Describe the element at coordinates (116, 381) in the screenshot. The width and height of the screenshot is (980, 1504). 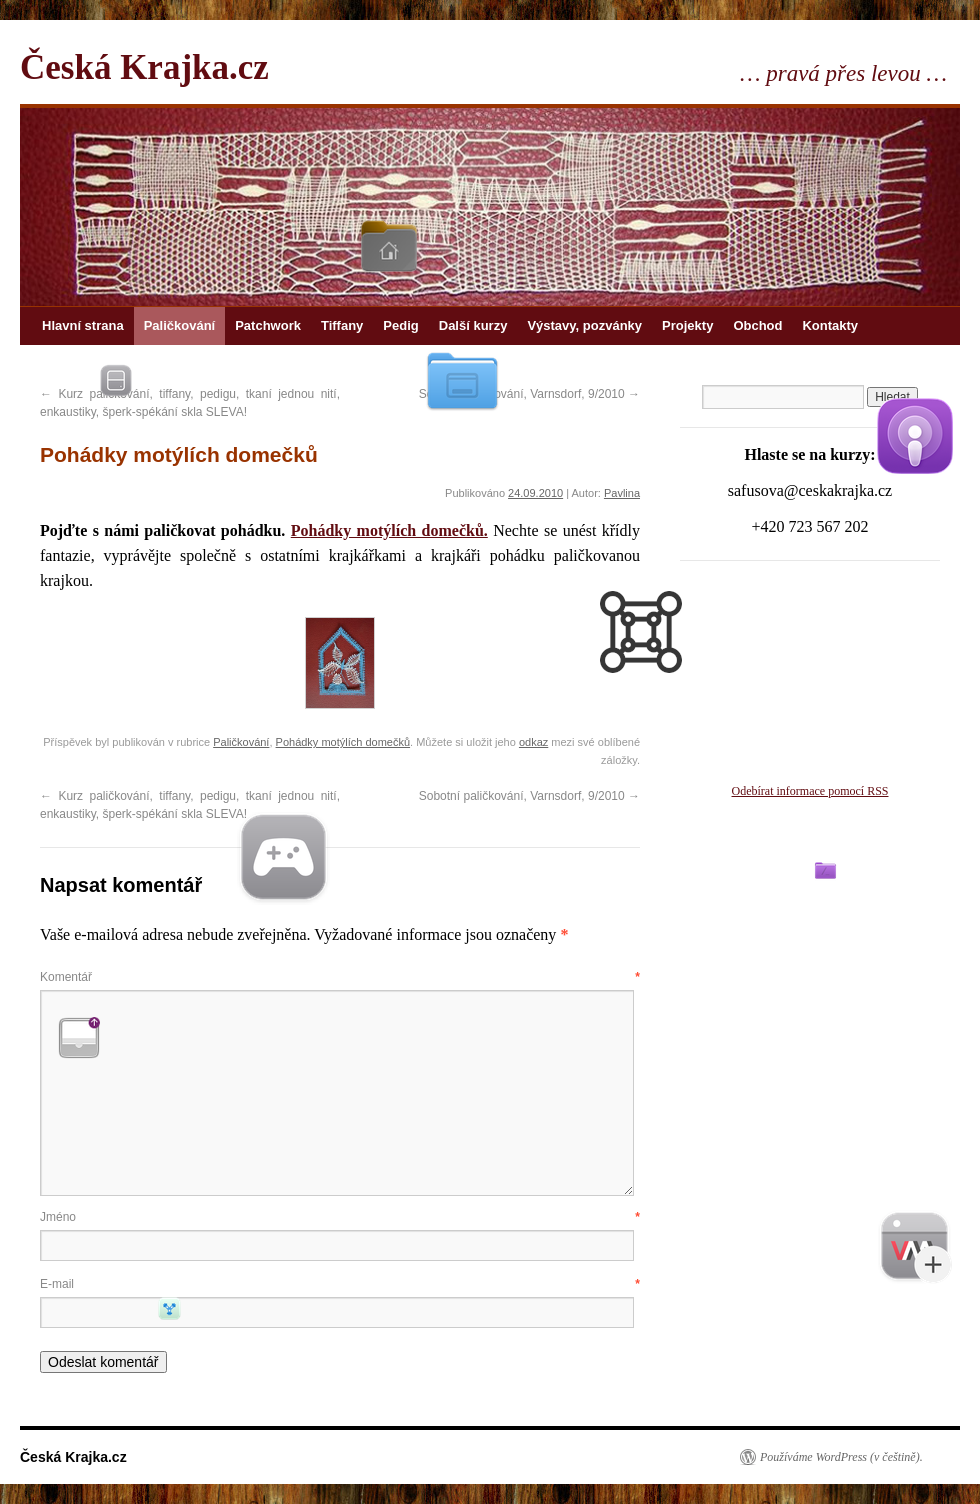
I see `access scanner device preferences` at that location.